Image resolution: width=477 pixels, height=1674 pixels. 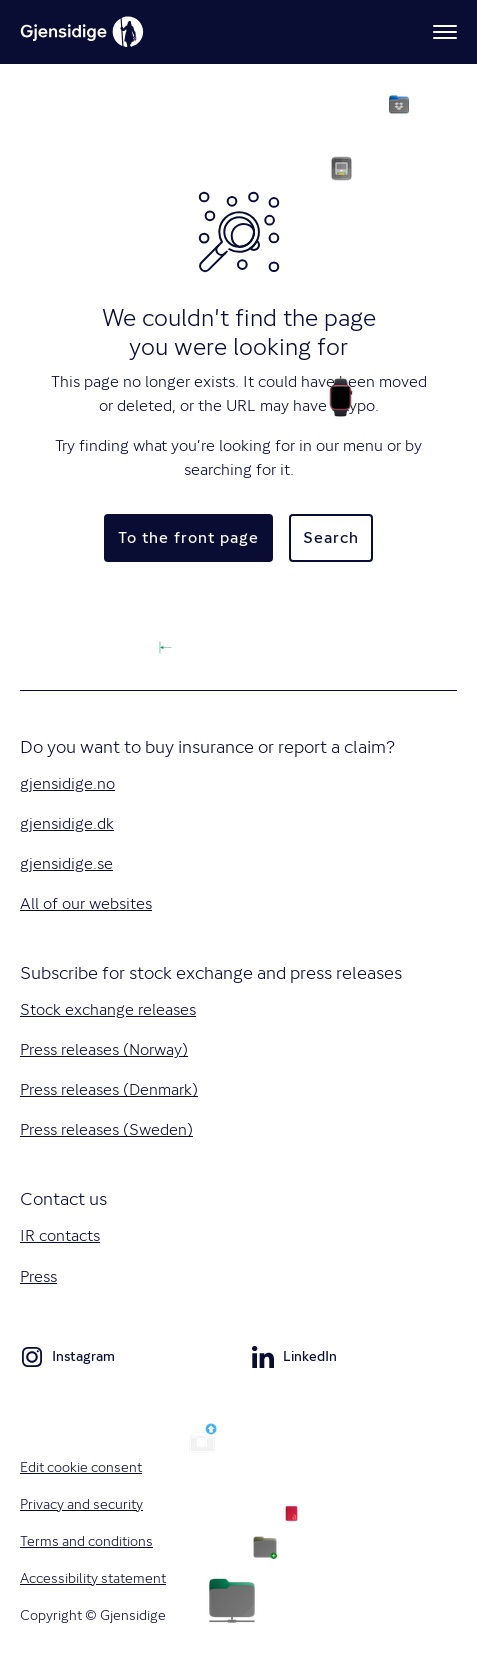 What do you see at coordinates (340, 397) in the screenshot?
I see `apple watch series 8 device icon` at bounding box center [340, 397].